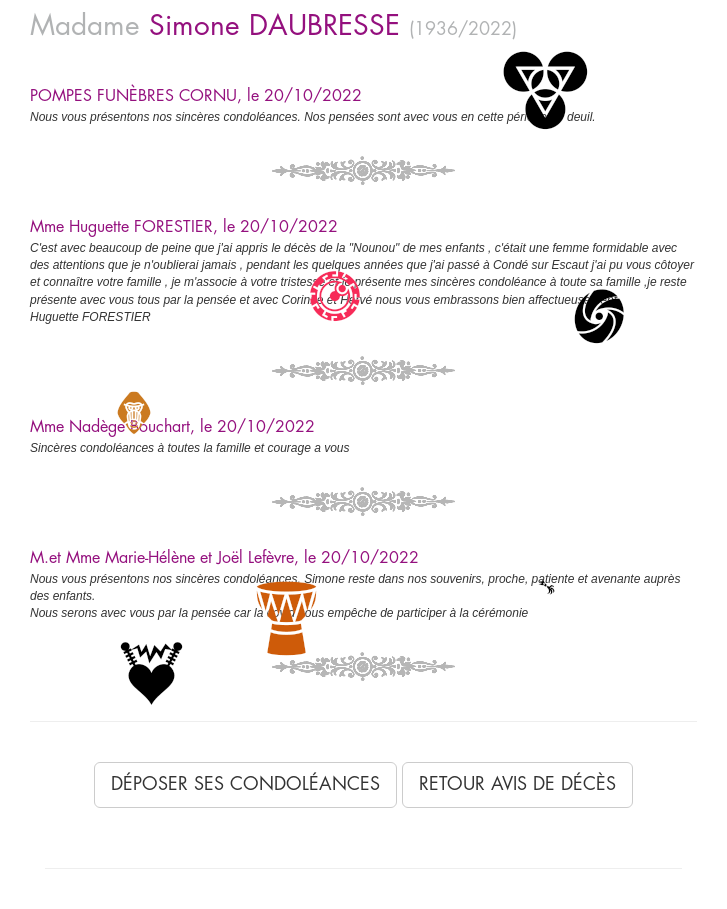 This screenshot has height=909, width=727. I want to click on view health or vitality status in a game, so click(151, 673).